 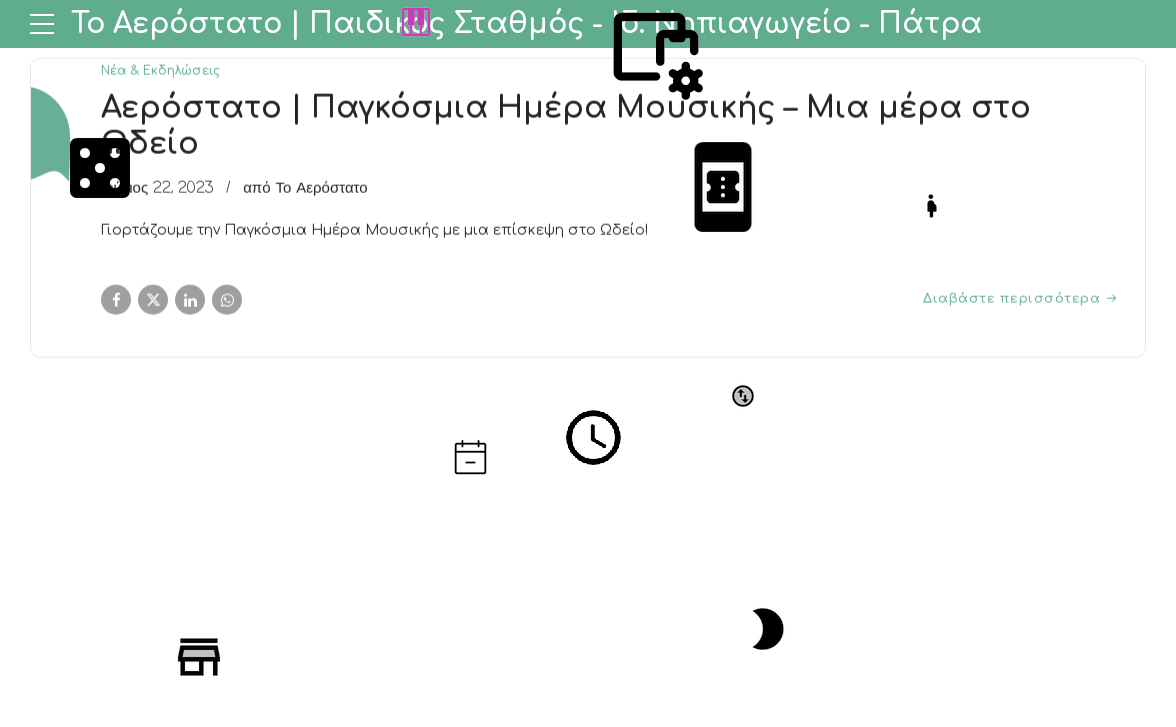 I want to click on remove an event from your calendar, so click(x=470, y=458).